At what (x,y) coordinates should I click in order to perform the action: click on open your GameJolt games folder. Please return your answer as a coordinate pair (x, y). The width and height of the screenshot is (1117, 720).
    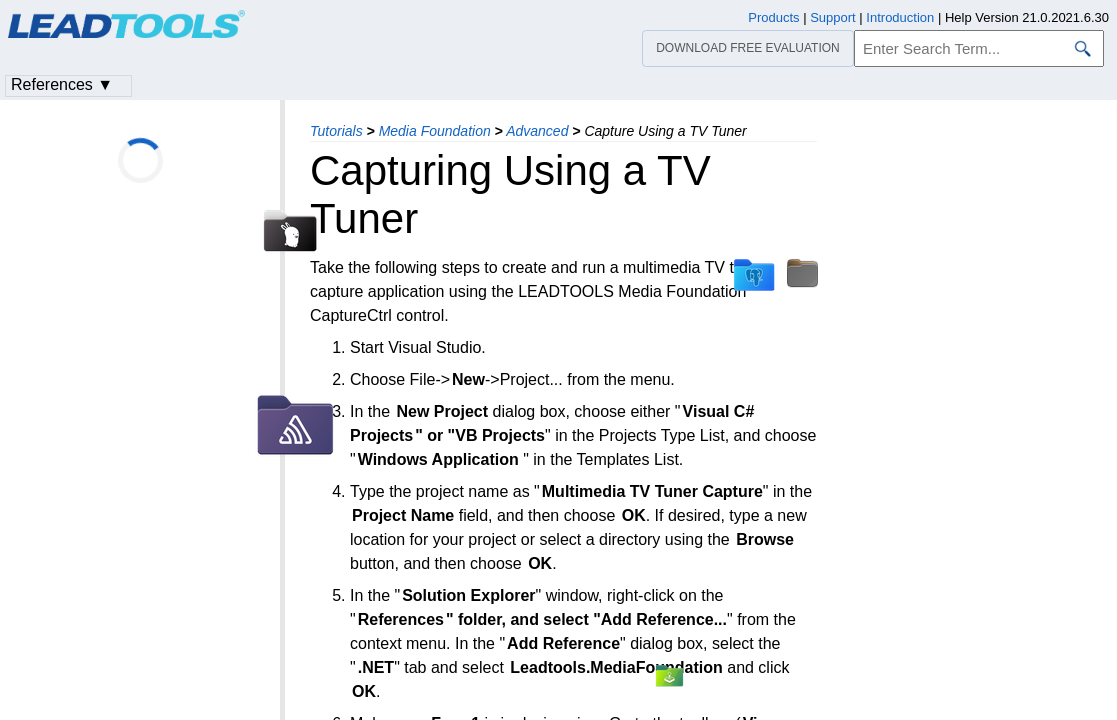
    Looking at the image, I should click on (669, 676).